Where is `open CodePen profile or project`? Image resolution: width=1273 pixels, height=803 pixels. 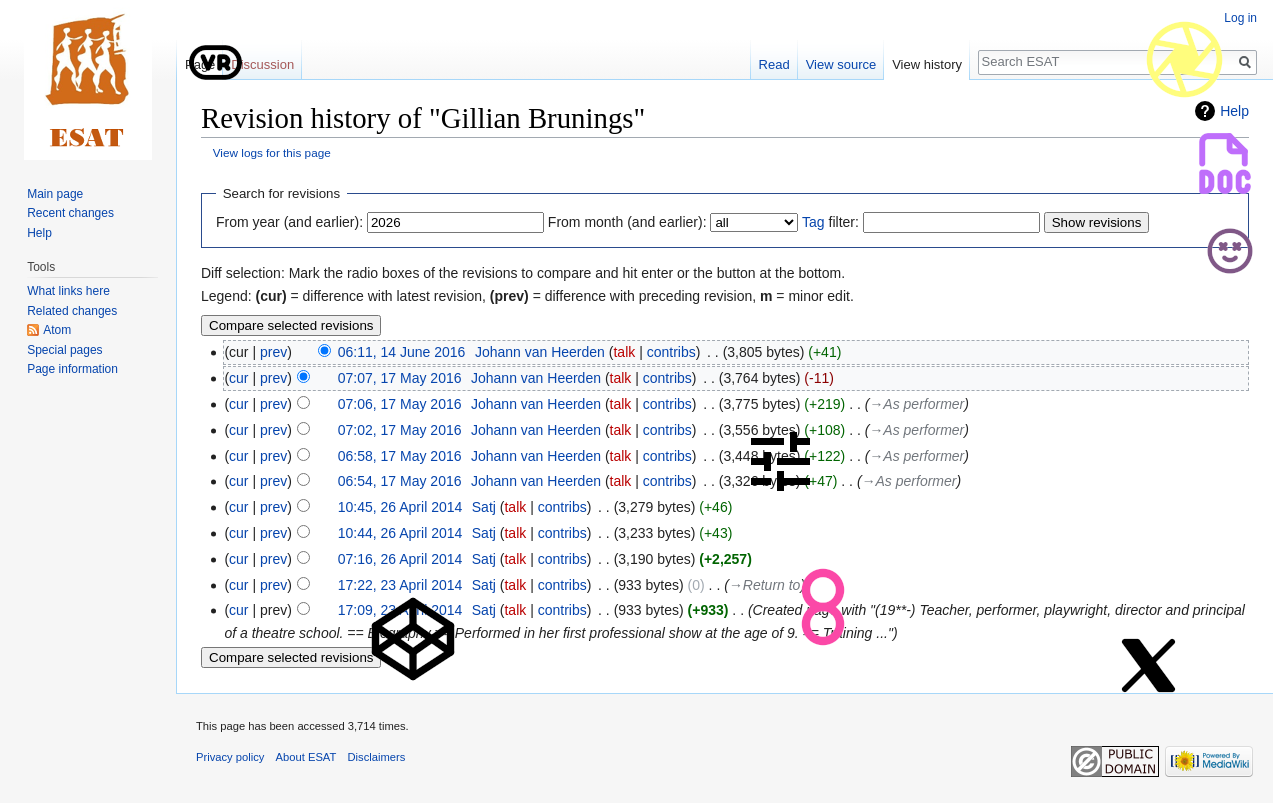 open CodePen profile or project is located at coordinates (413, 639).